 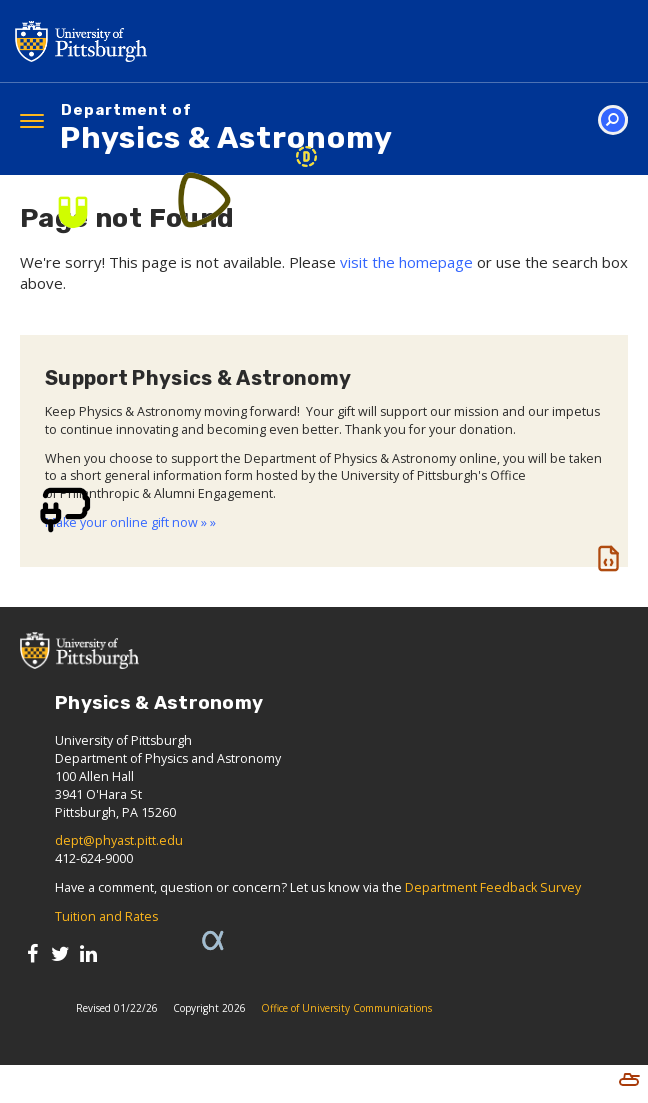 I want to click on military or defense-related feature, so click(x=630, y=1079).